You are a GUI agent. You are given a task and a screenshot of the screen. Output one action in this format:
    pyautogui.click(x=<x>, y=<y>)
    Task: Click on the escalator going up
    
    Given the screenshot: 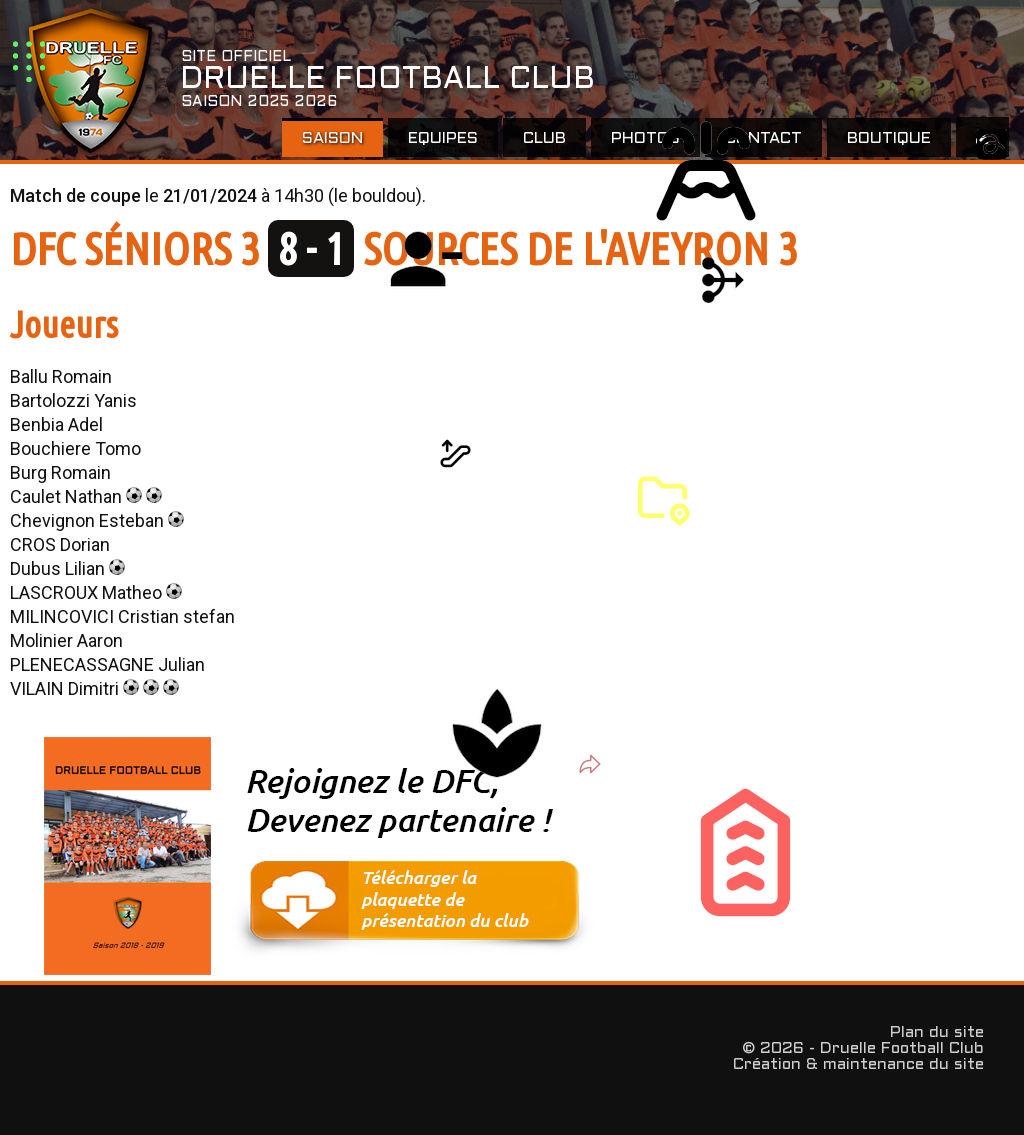 What is the action you would take?
    pyautogui.click(x=455, y=453)
    